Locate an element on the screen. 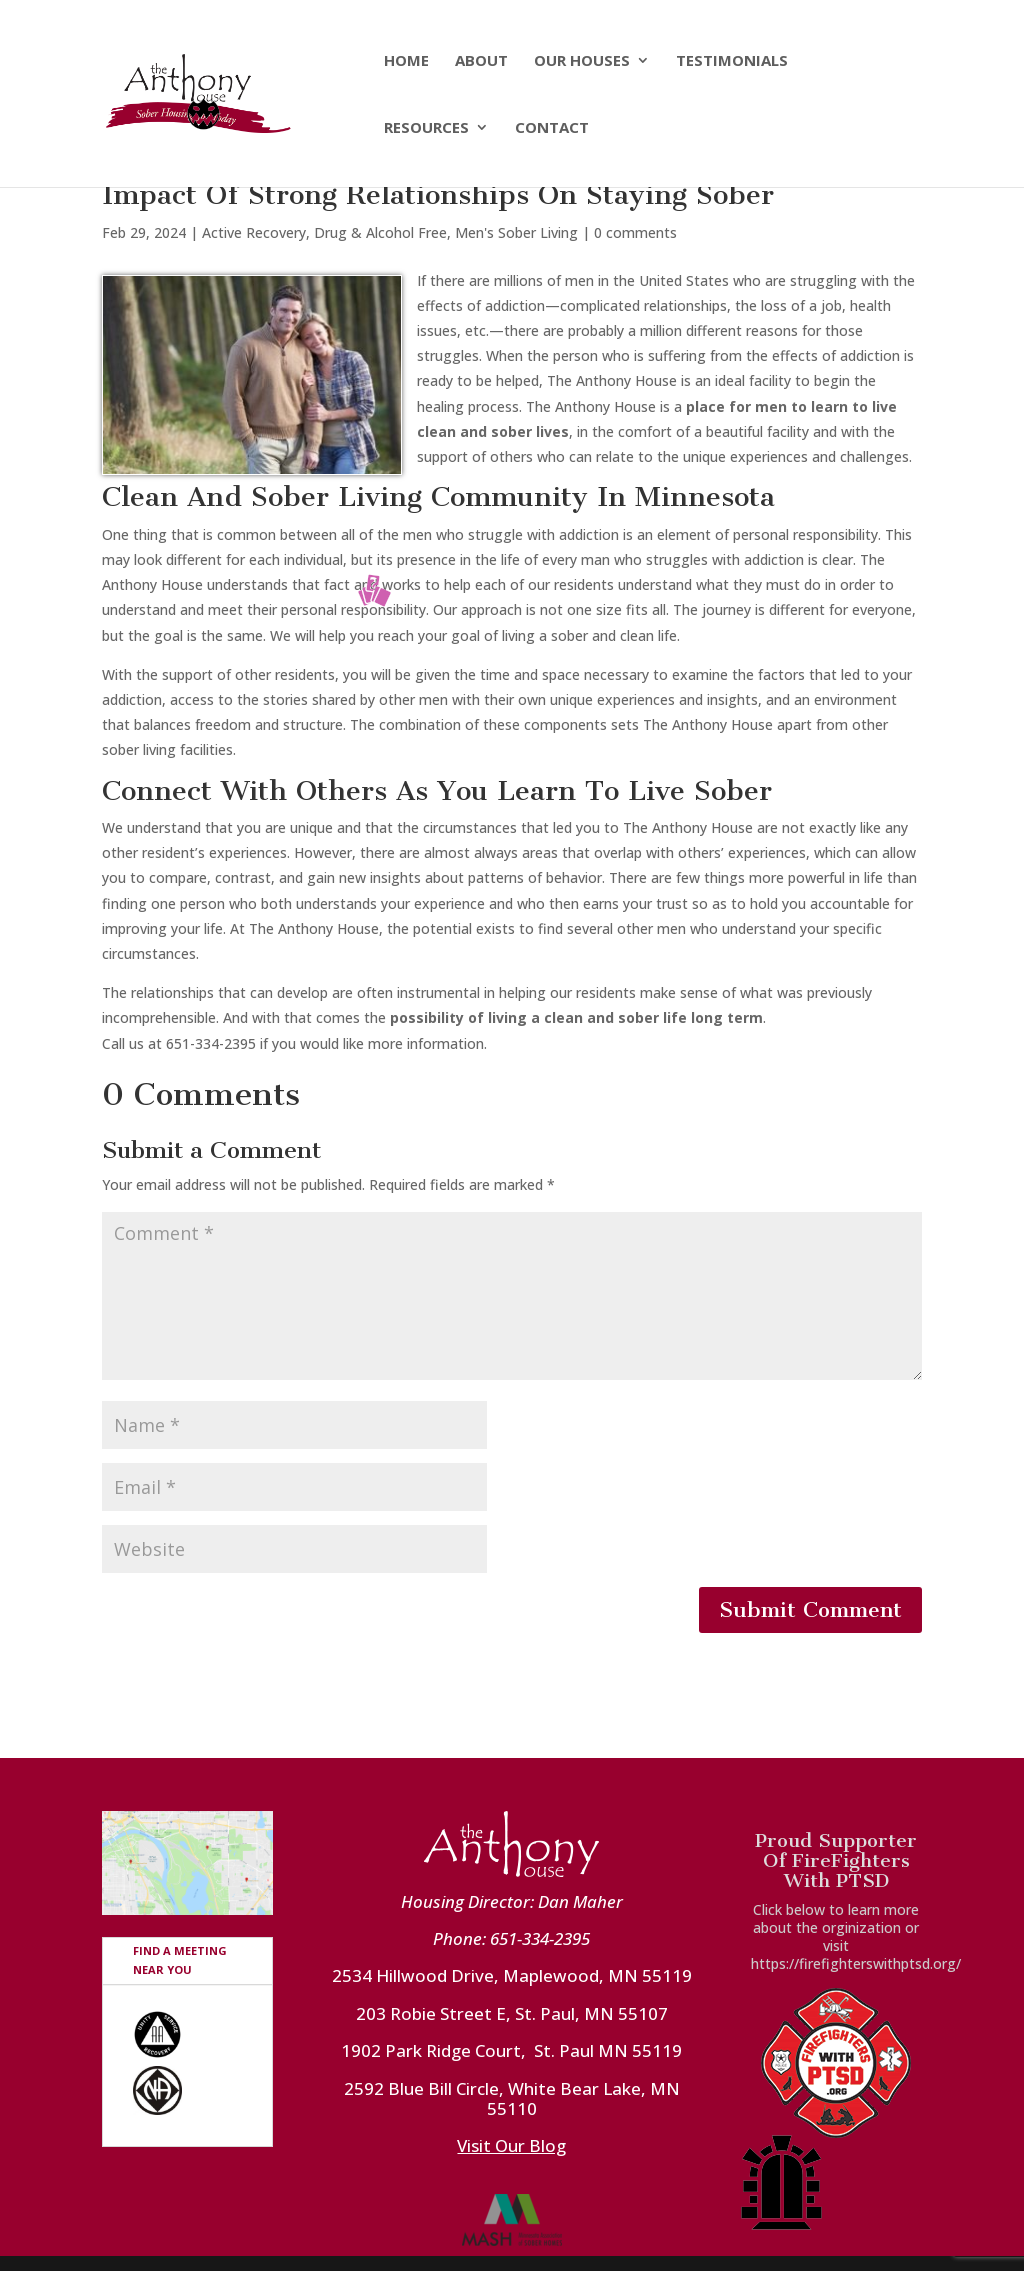  draw a random card from the deck is located at coordinates (374, 590).